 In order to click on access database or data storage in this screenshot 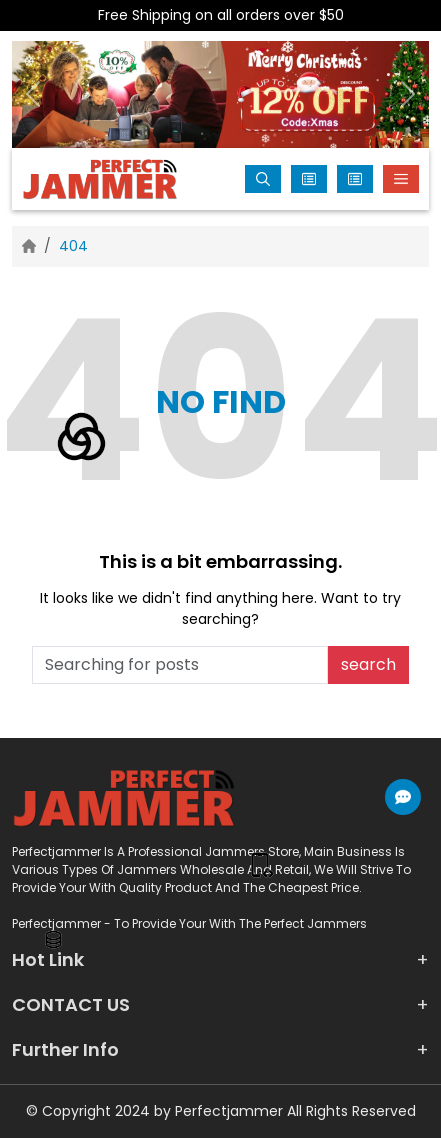, I will do `click(53, 939)`.